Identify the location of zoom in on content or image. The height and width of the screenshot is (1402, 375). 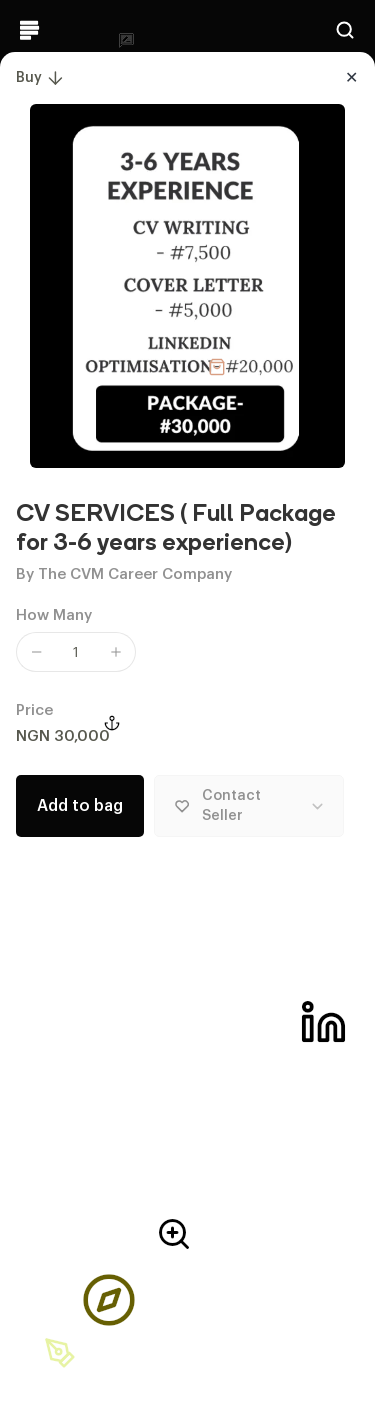
(174, 1234).